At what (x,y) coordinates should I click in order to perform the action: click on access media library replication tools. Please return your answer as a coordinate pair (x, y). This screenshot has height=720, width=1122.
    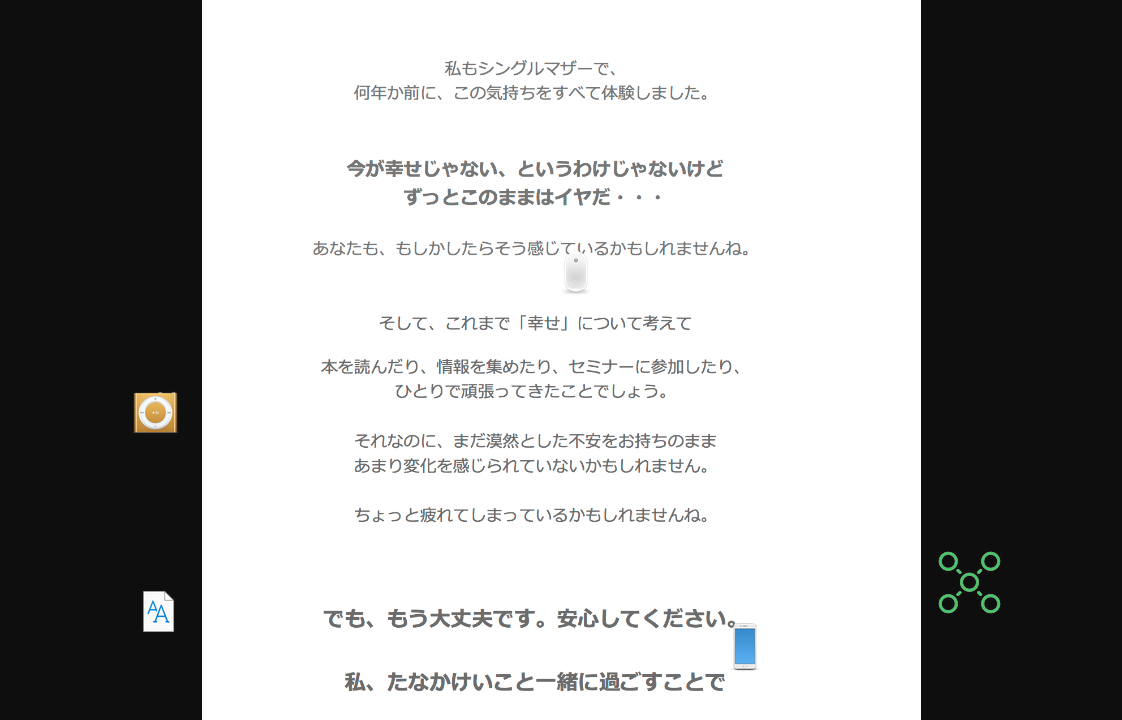
    Looking at the image, I should click on (969, 582).